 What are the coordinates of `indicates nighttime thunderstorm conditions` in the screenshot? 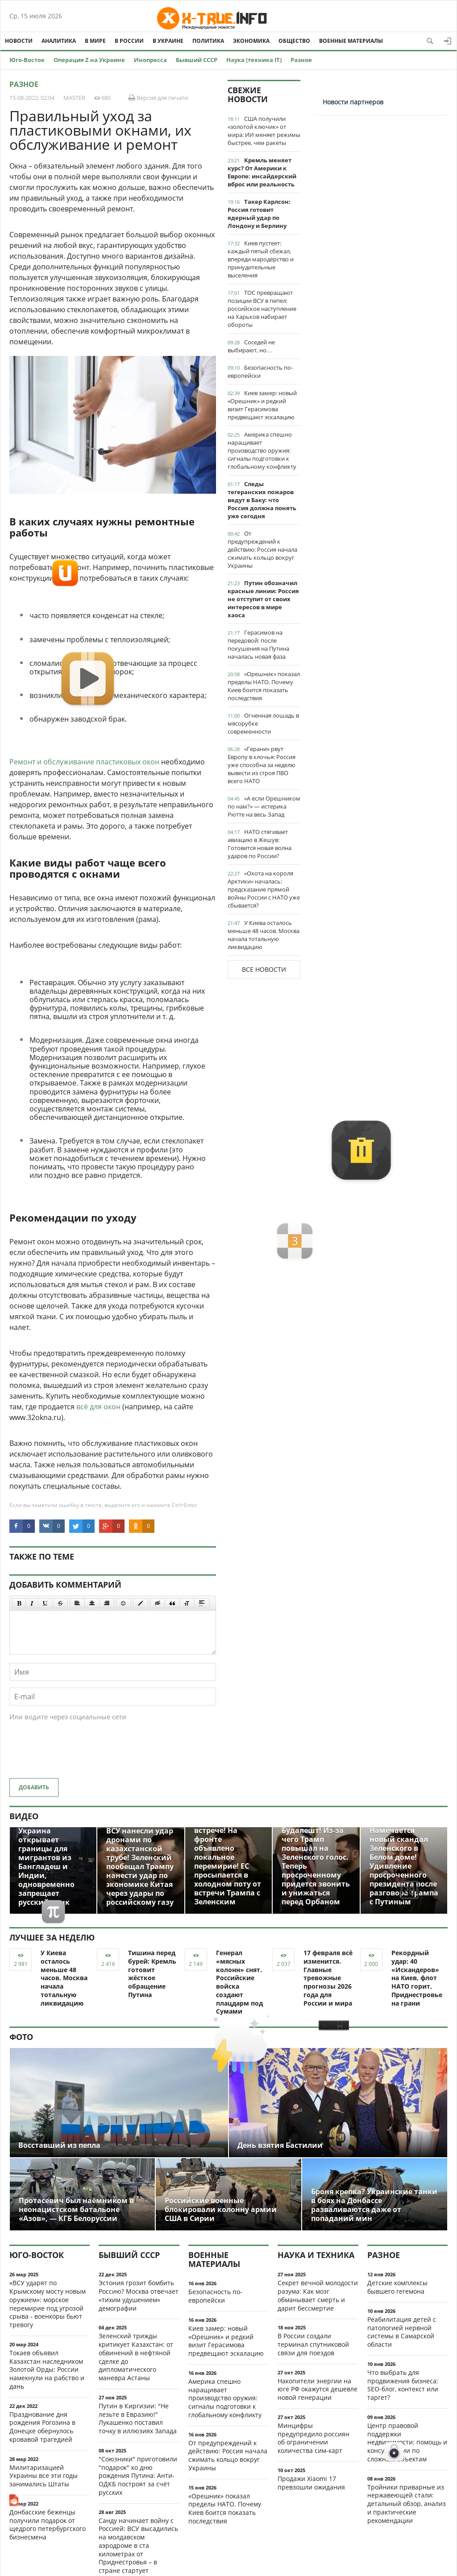 It's located at (240, 2044).